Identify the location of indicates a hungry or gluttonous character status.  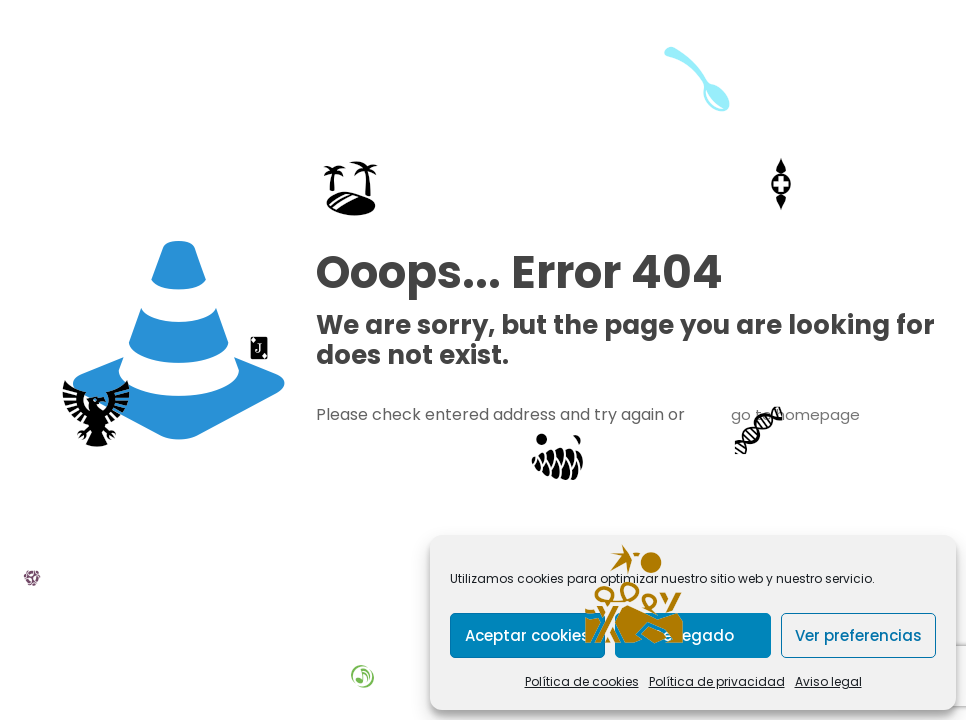
(557, 457).